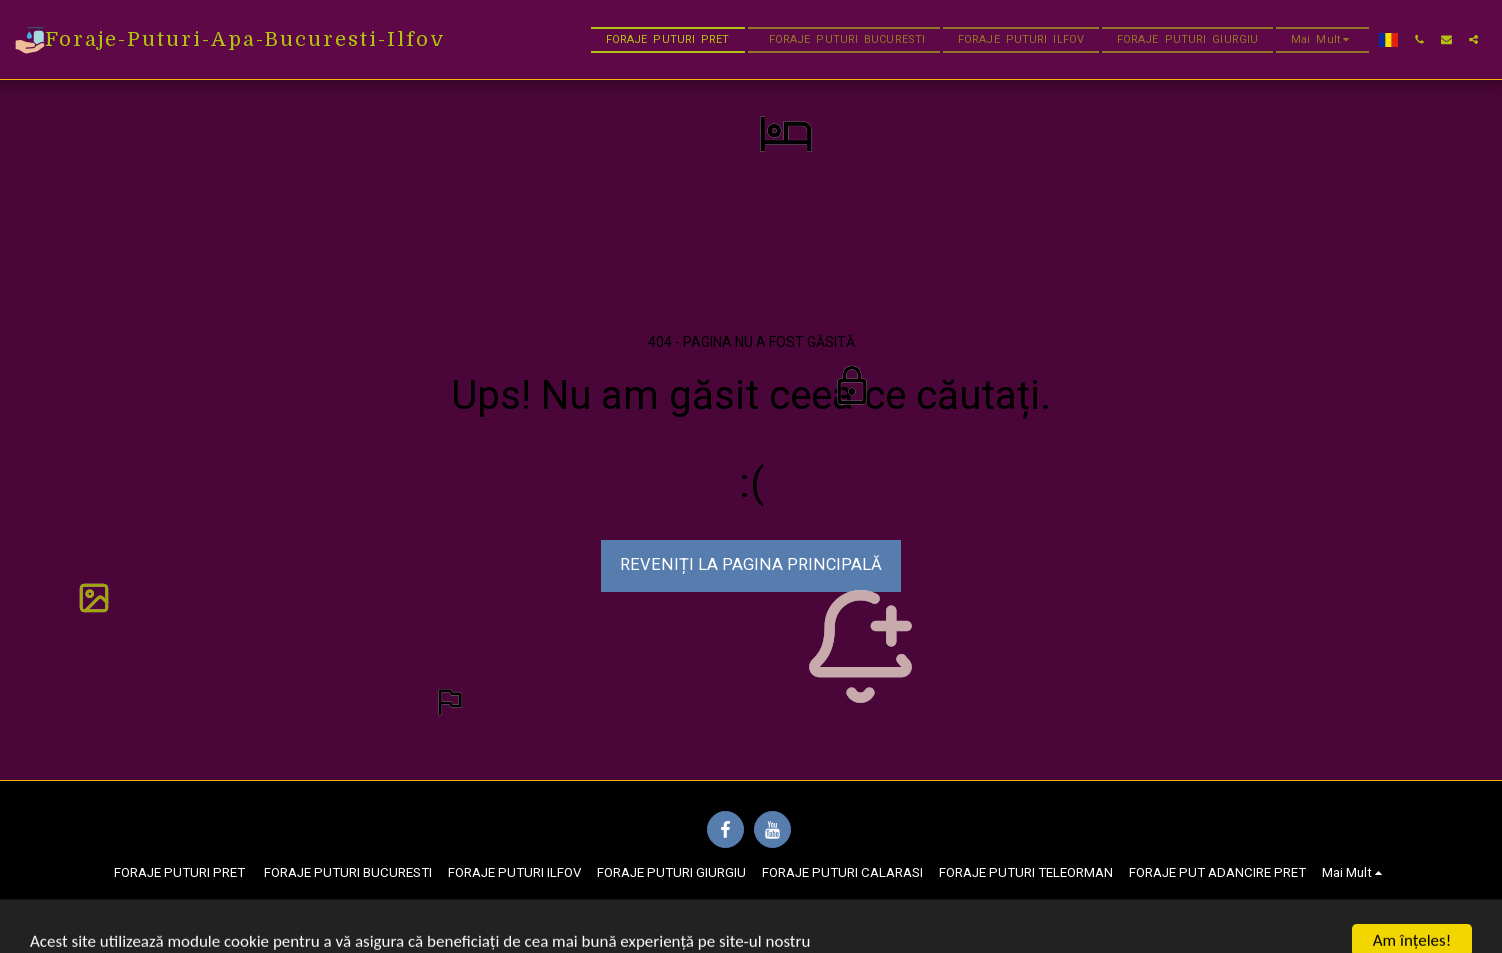 The width and height of the screenshot is (1502, 953). I want to click on indicates a locked or secured item, so click(852, 386).